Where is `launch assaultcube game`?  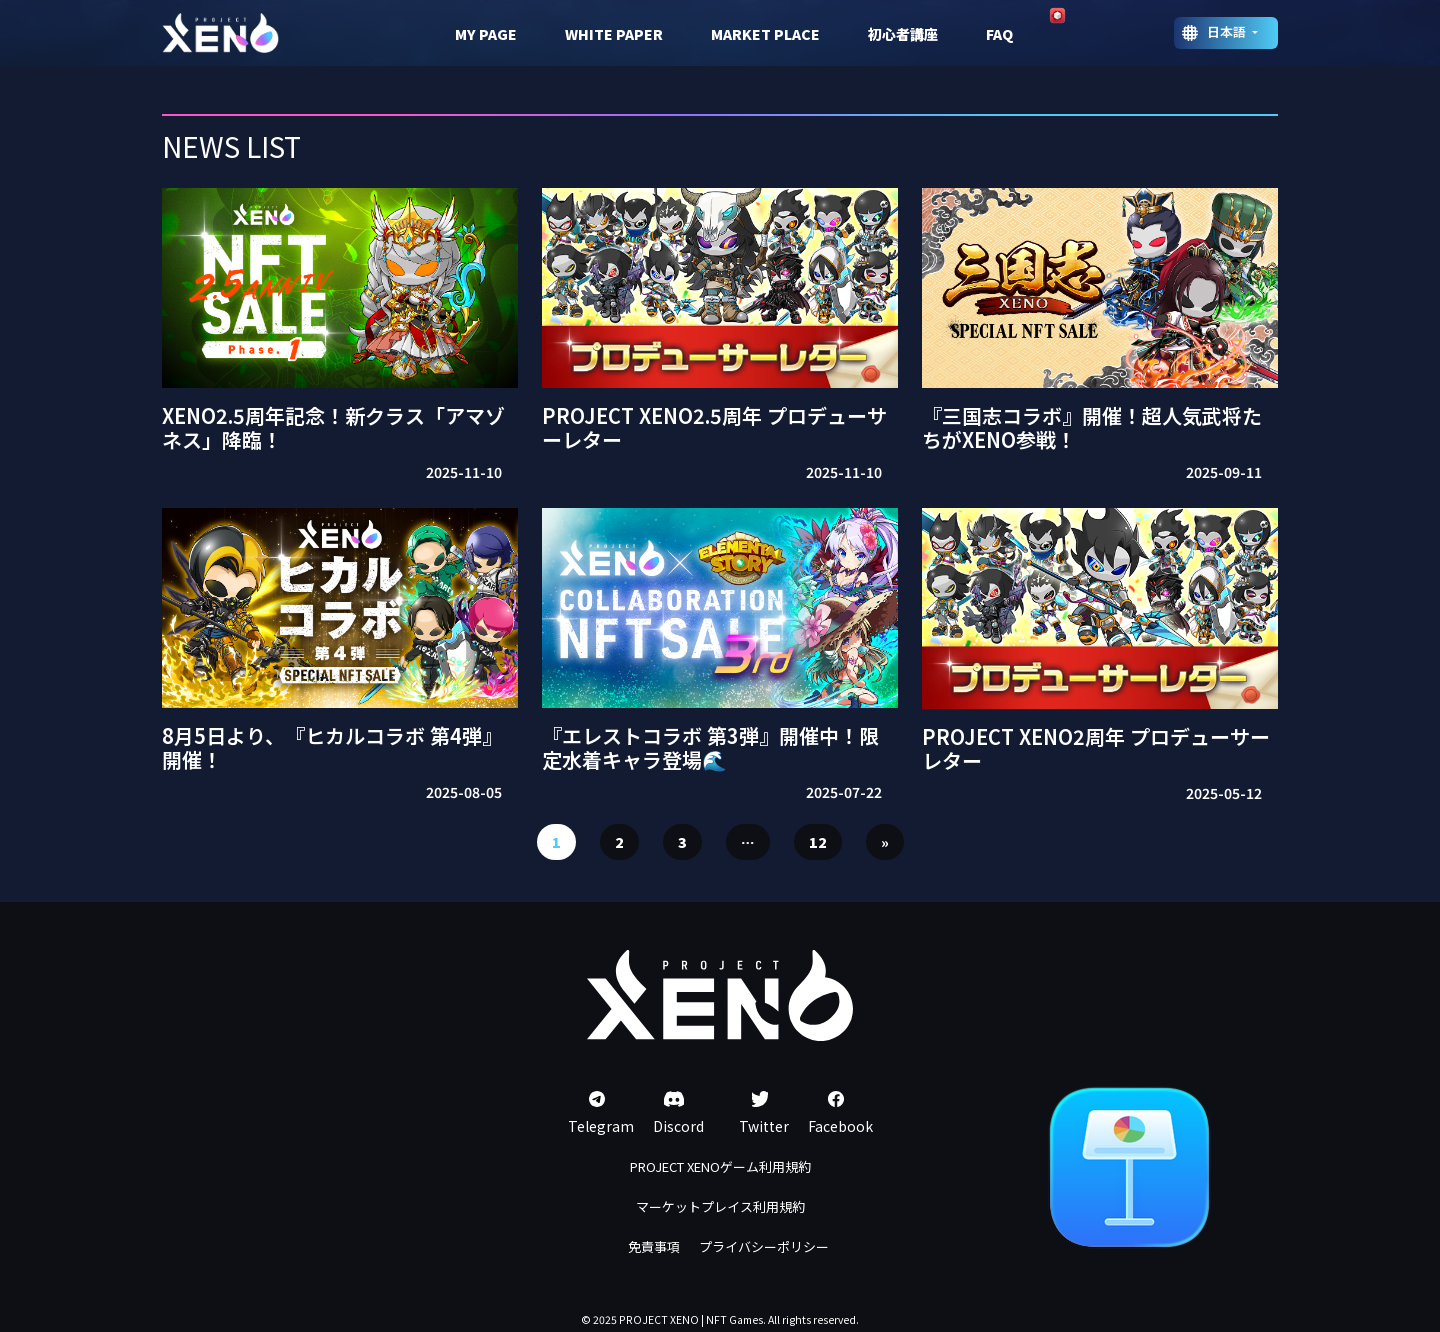
launch assaultcube game is located at coordinates (1057, 15).